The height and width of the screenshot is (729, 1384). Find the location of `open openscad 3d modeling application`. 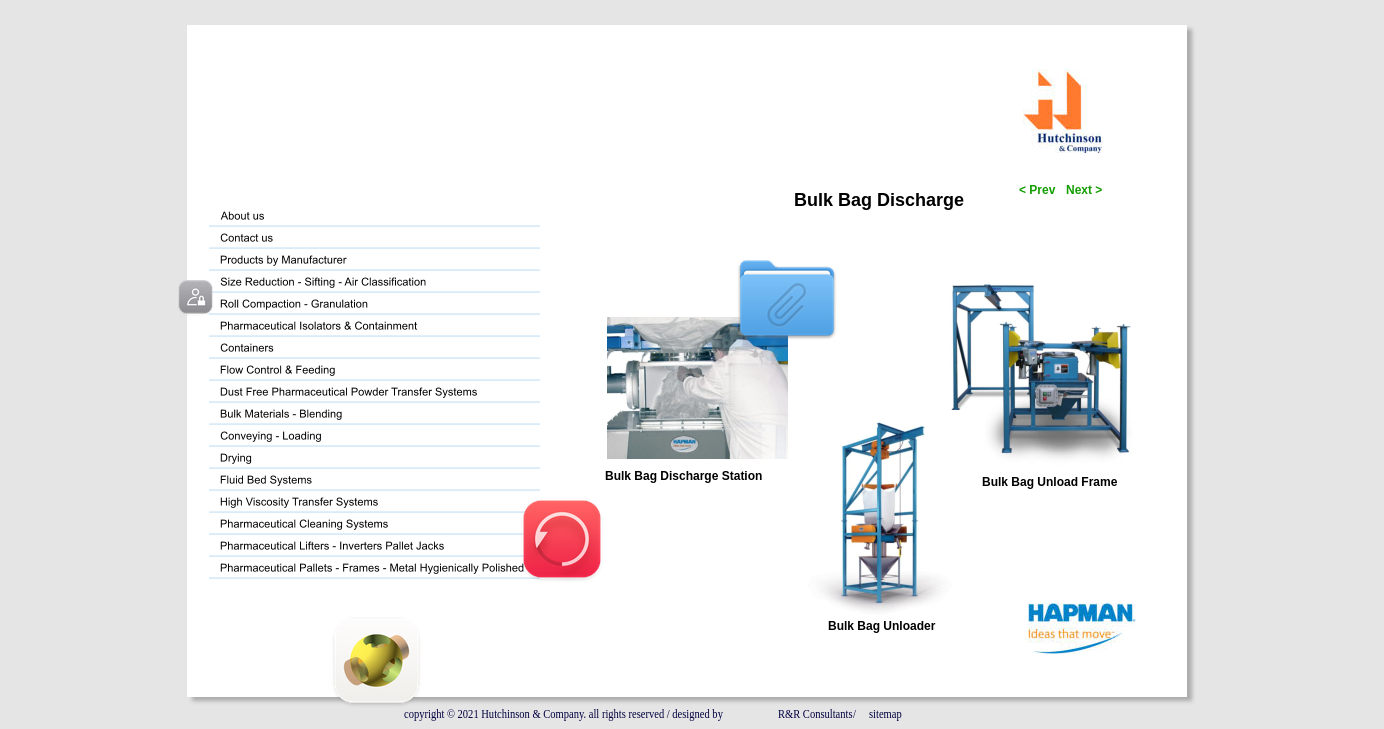

open openscad 3d modeling application is located at coordinates (376, 660).